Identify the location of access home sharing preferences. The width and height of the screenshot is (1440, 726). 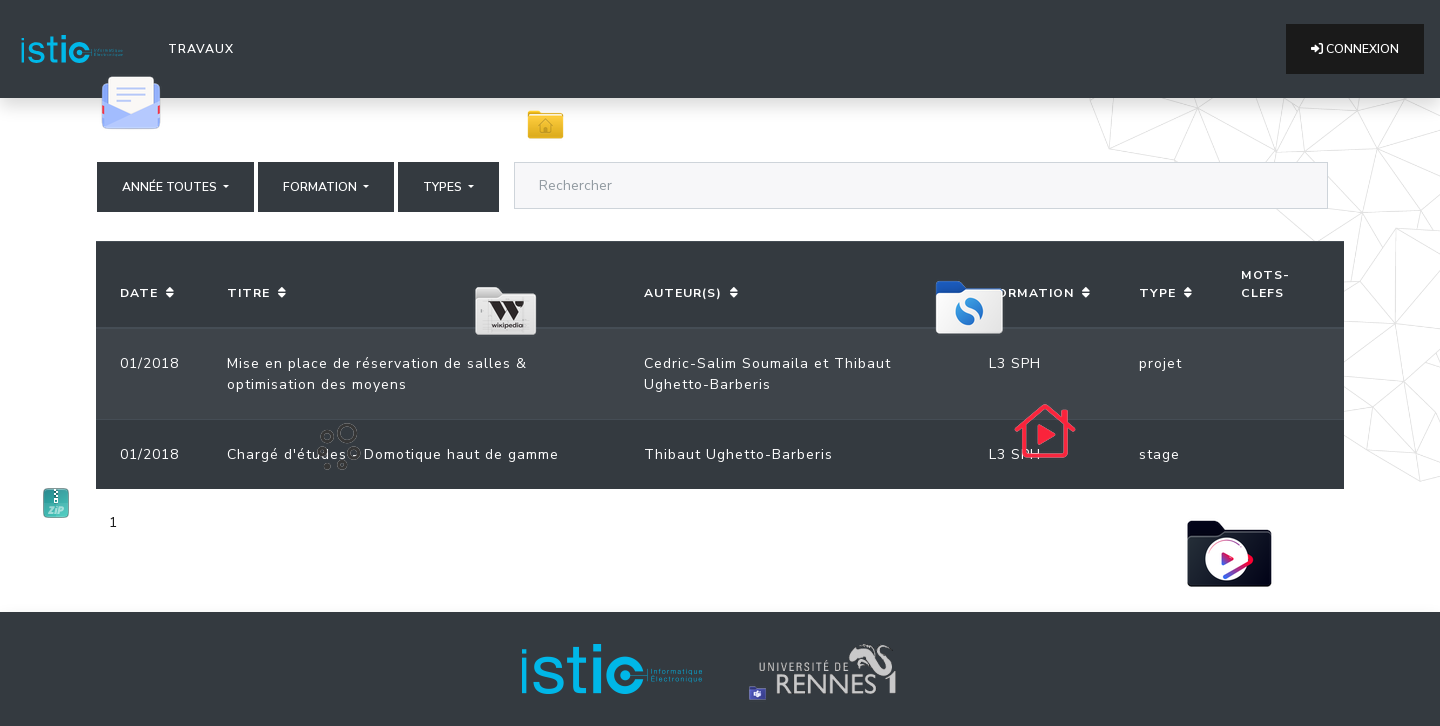
(1045, 431).